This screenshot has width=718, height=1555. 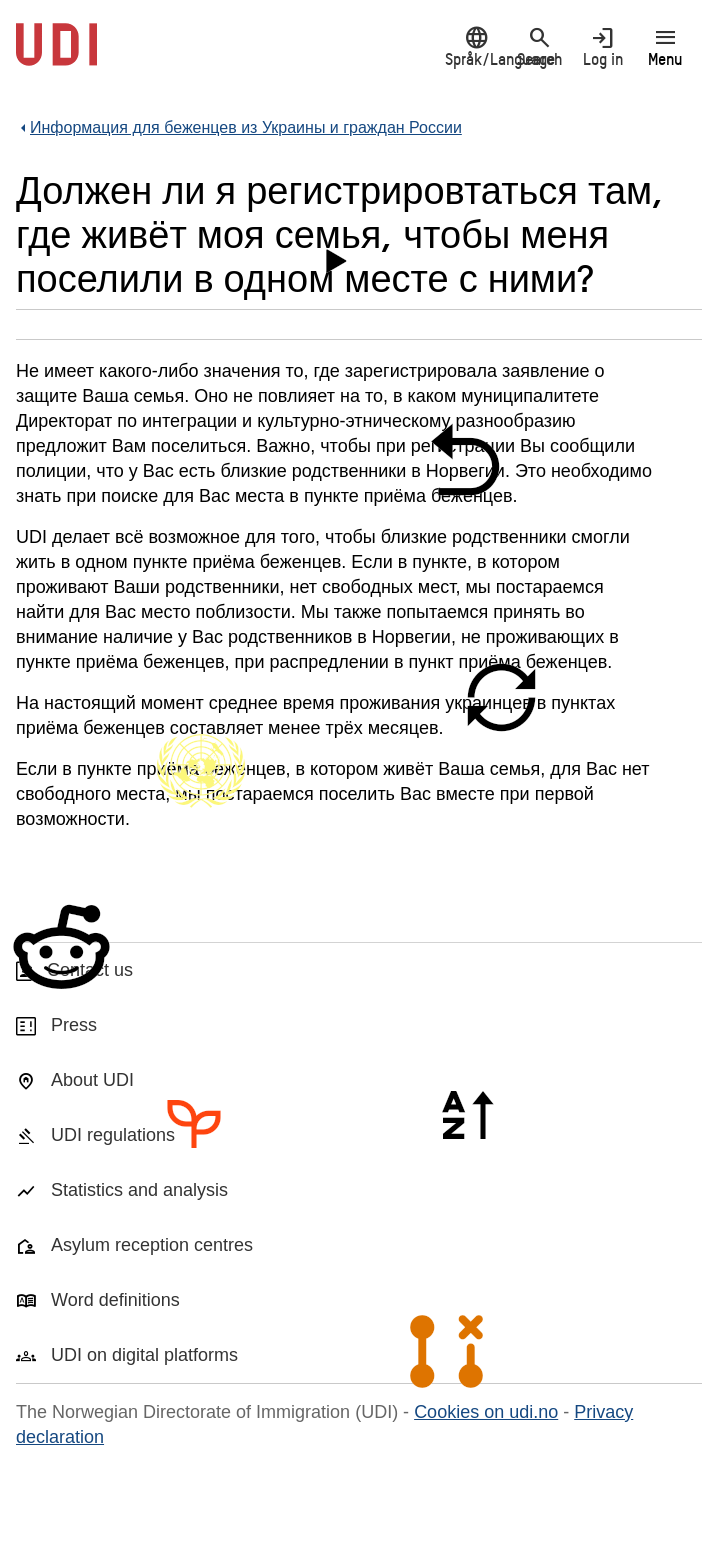 What do you see at coordinates (335, 261) in the screenshot?
I see `play media or start playback` at bounding box center [335, 261].